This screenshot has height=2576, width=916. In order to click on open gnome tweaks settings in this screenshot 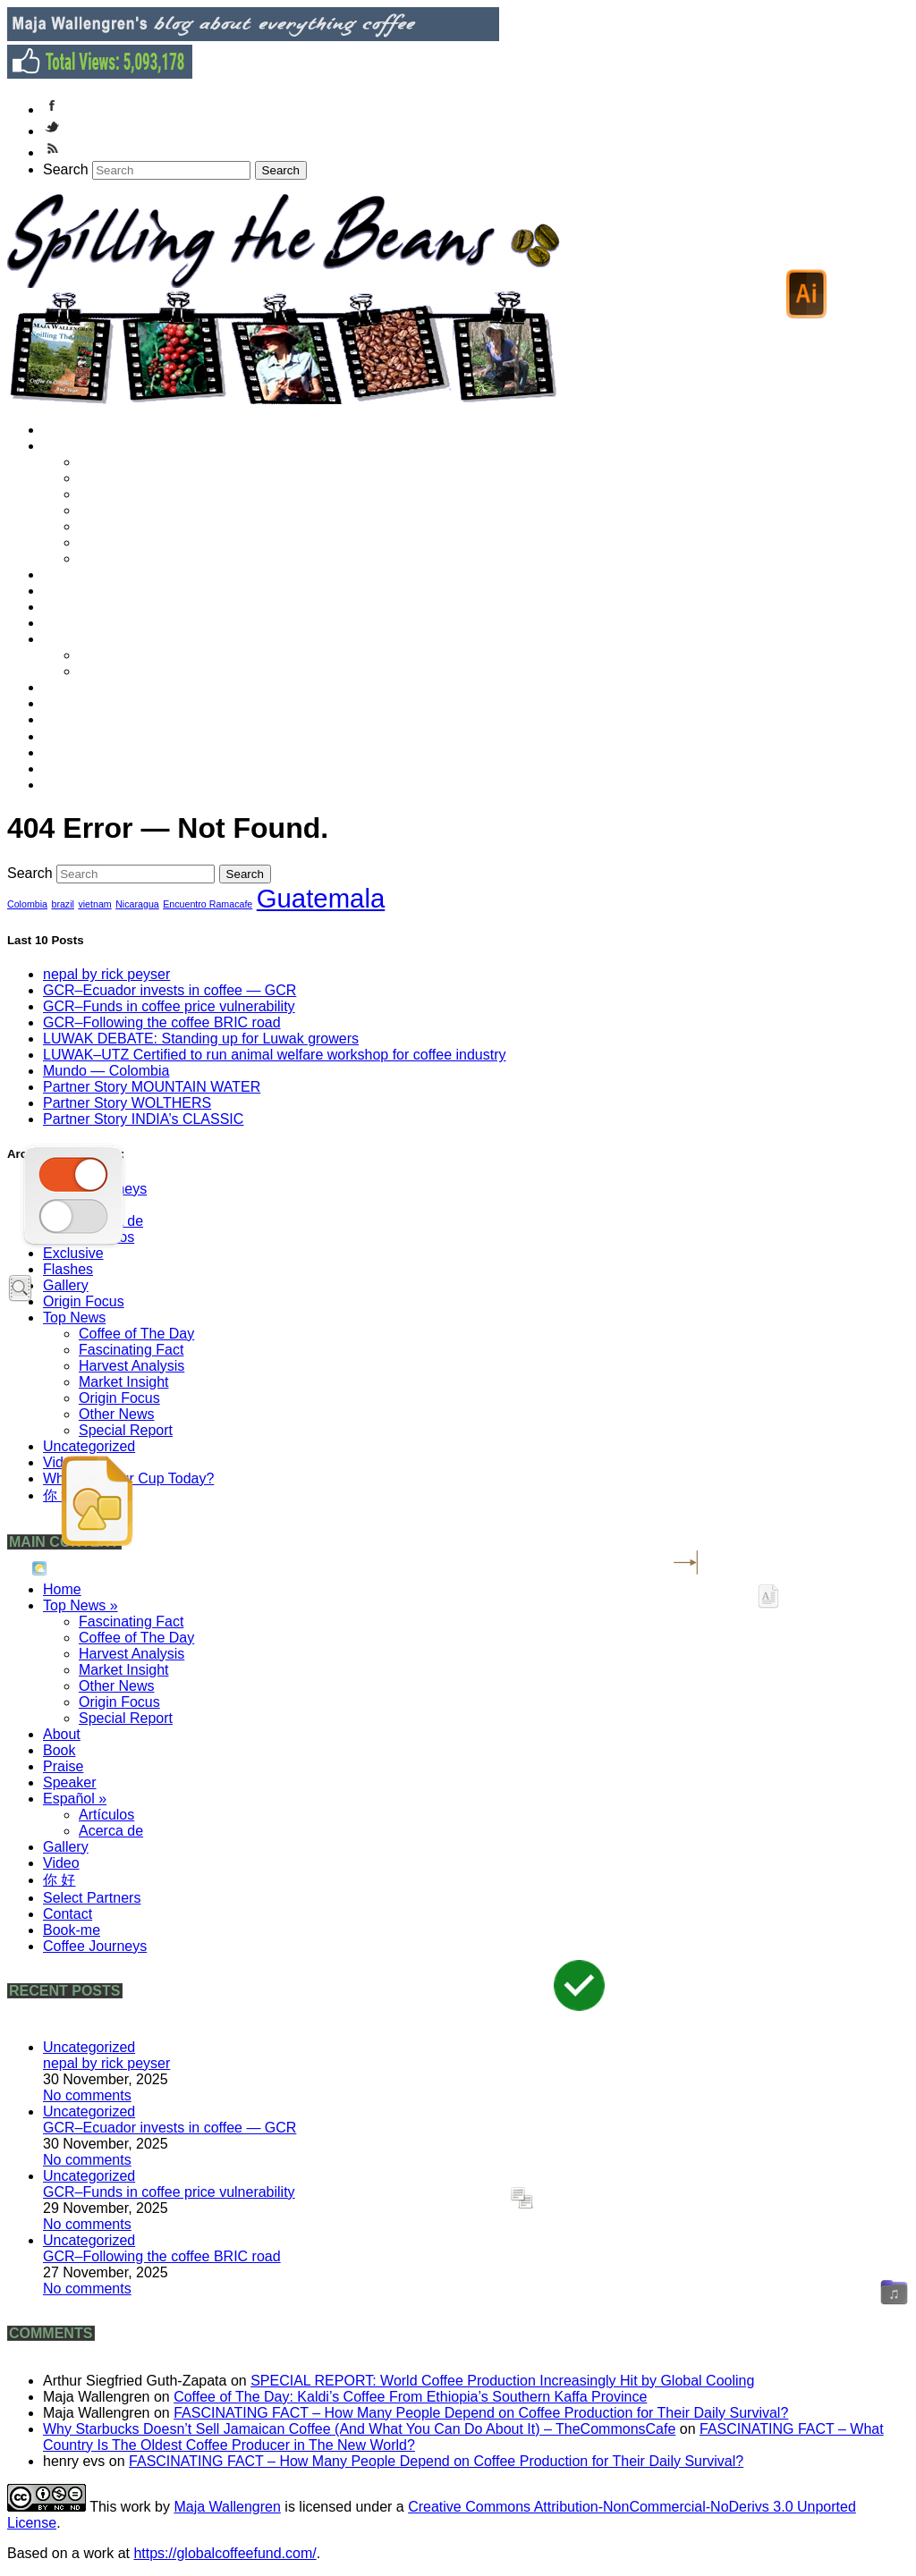, I will do `click(73, 1195)`.